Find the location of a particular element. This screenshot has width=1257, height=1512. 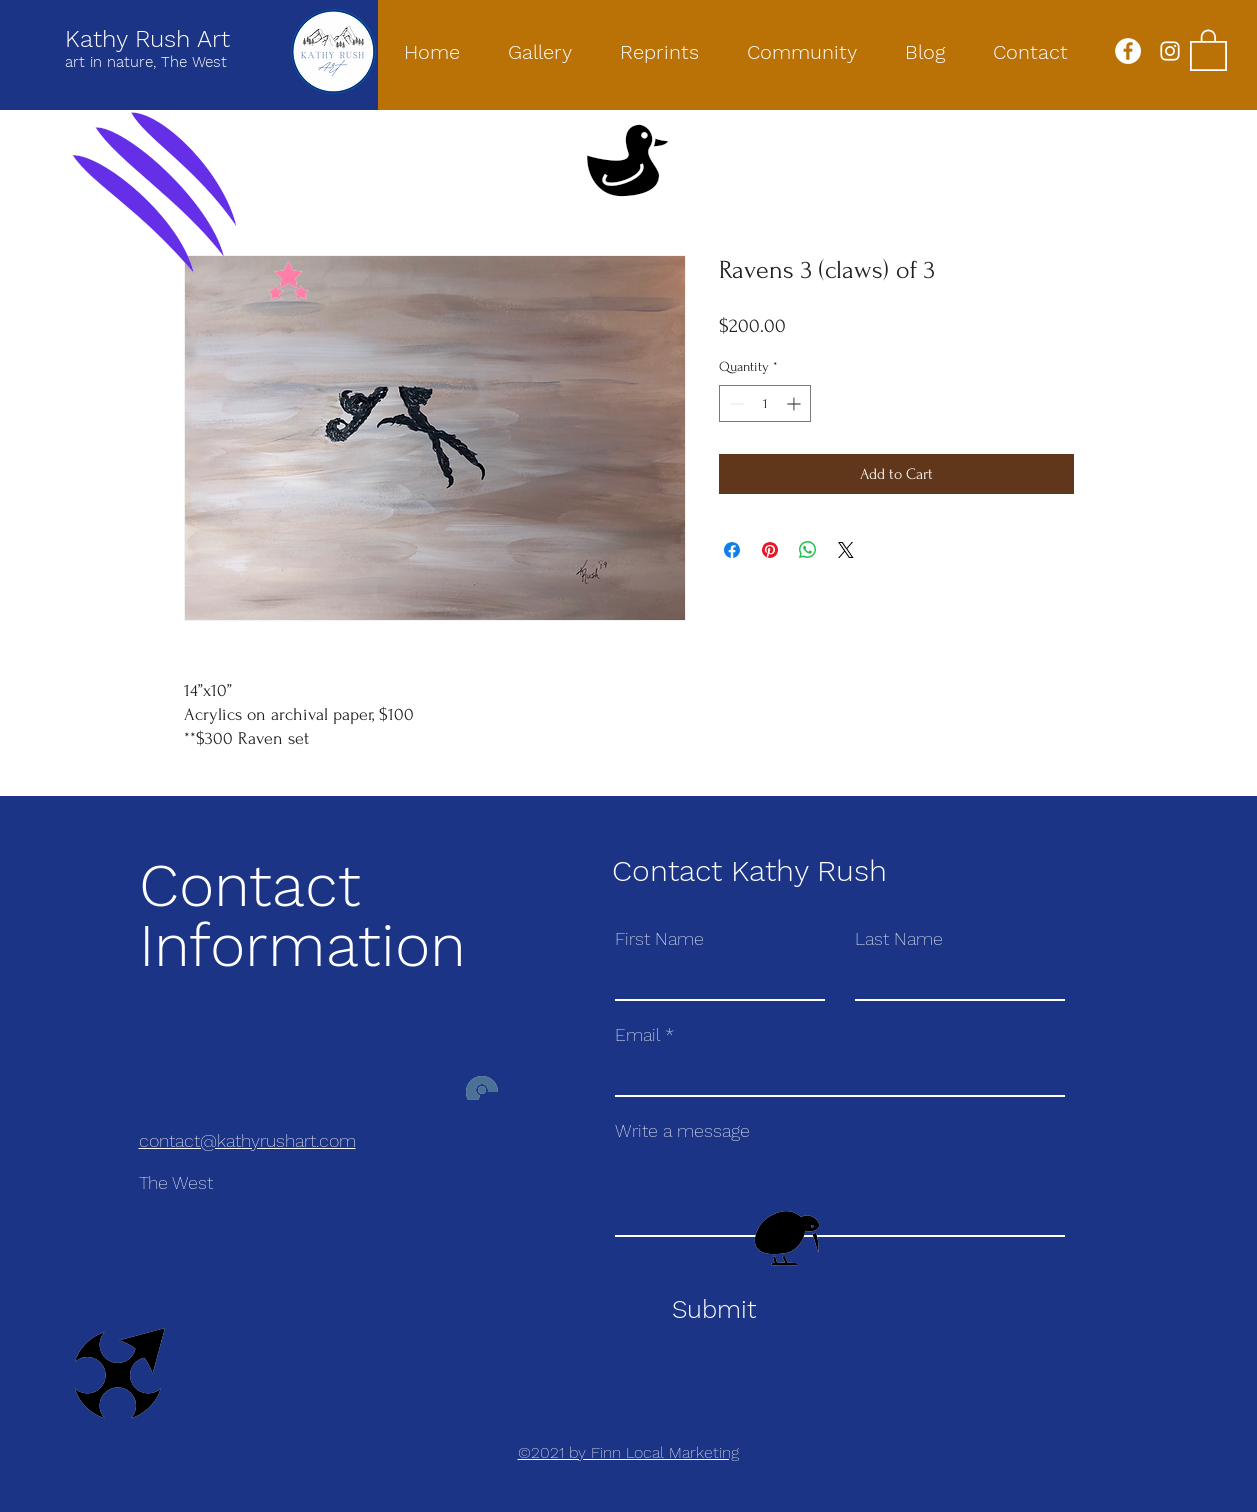

access bath time or kids' mode features is located at coordinates (627, 160).